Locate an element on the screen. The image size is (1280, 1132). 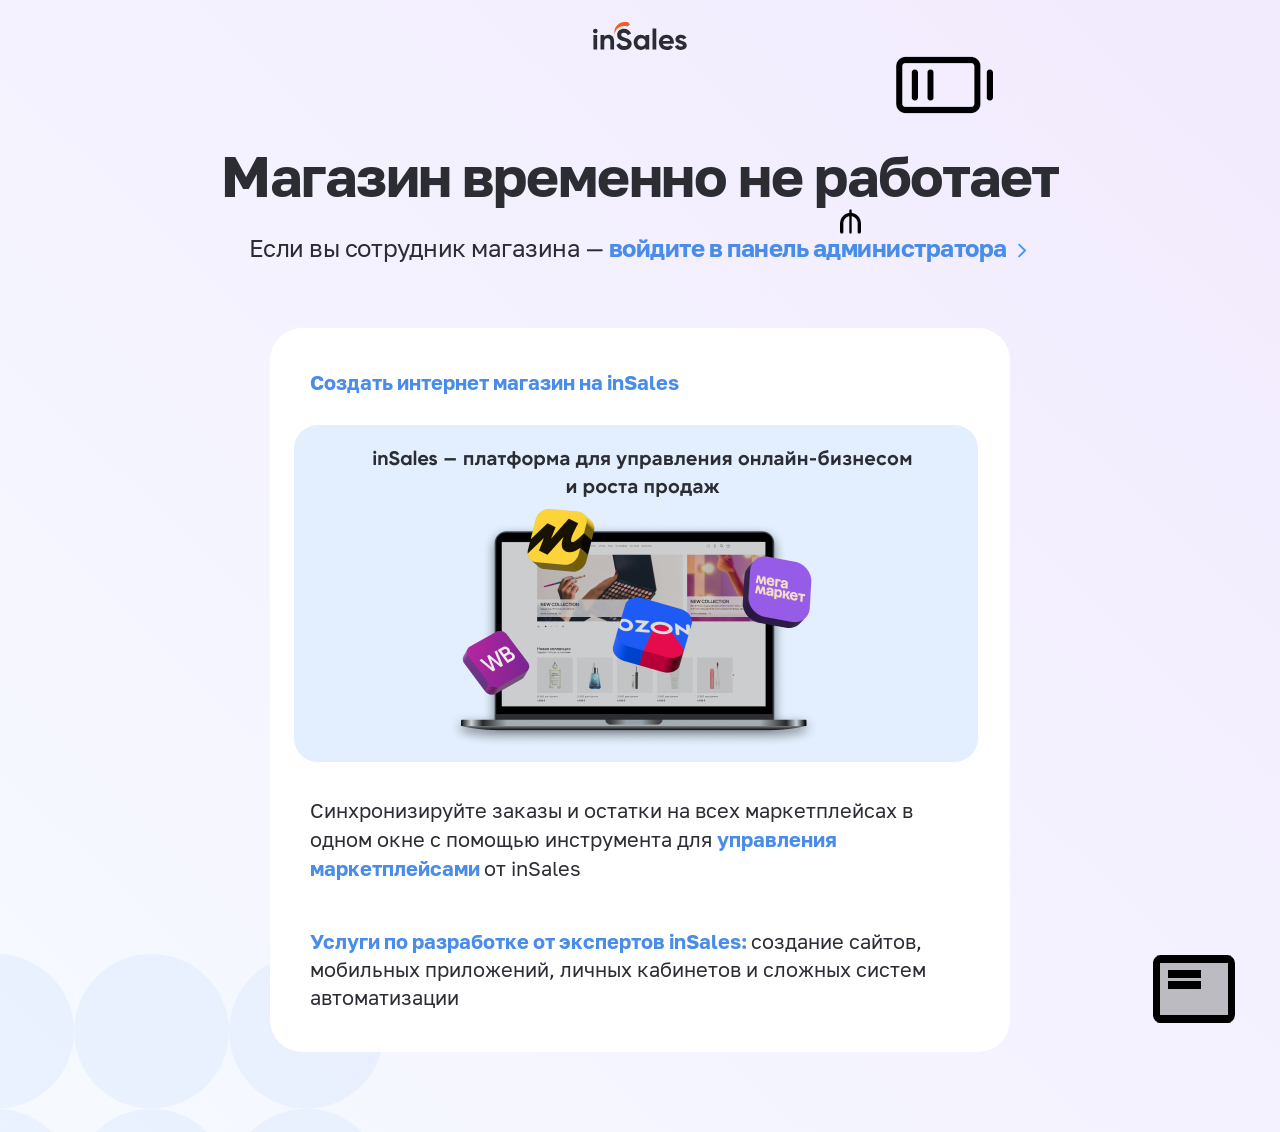
indicates medium battery level is located at coordinates (943, 85).